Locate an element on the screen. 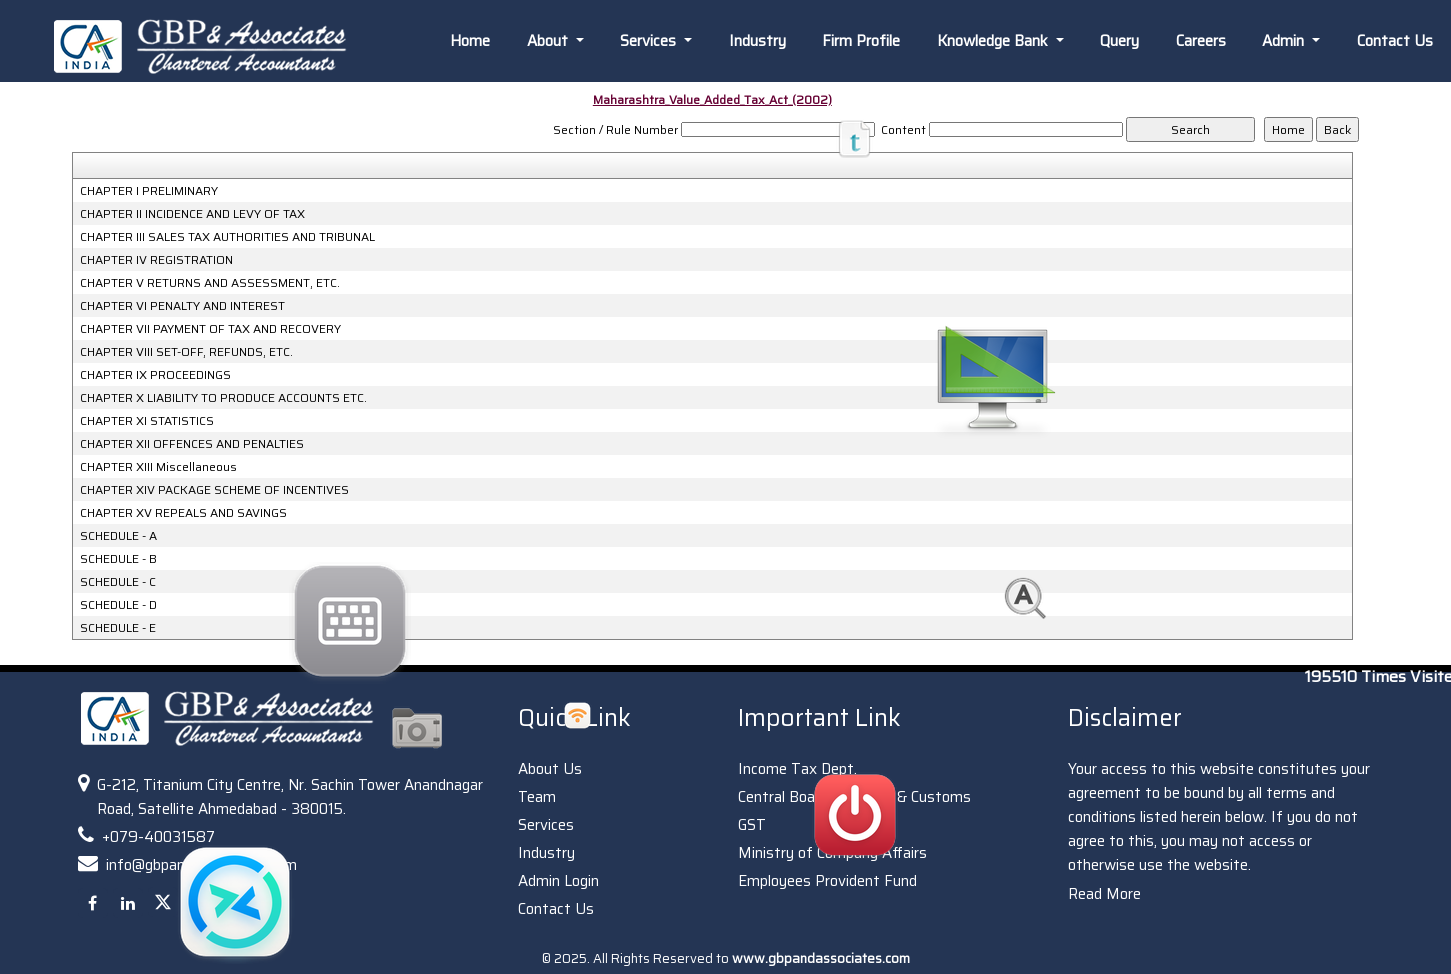 The image size is (1451, 974). search for text or content is located at coordinates (1025, 598).